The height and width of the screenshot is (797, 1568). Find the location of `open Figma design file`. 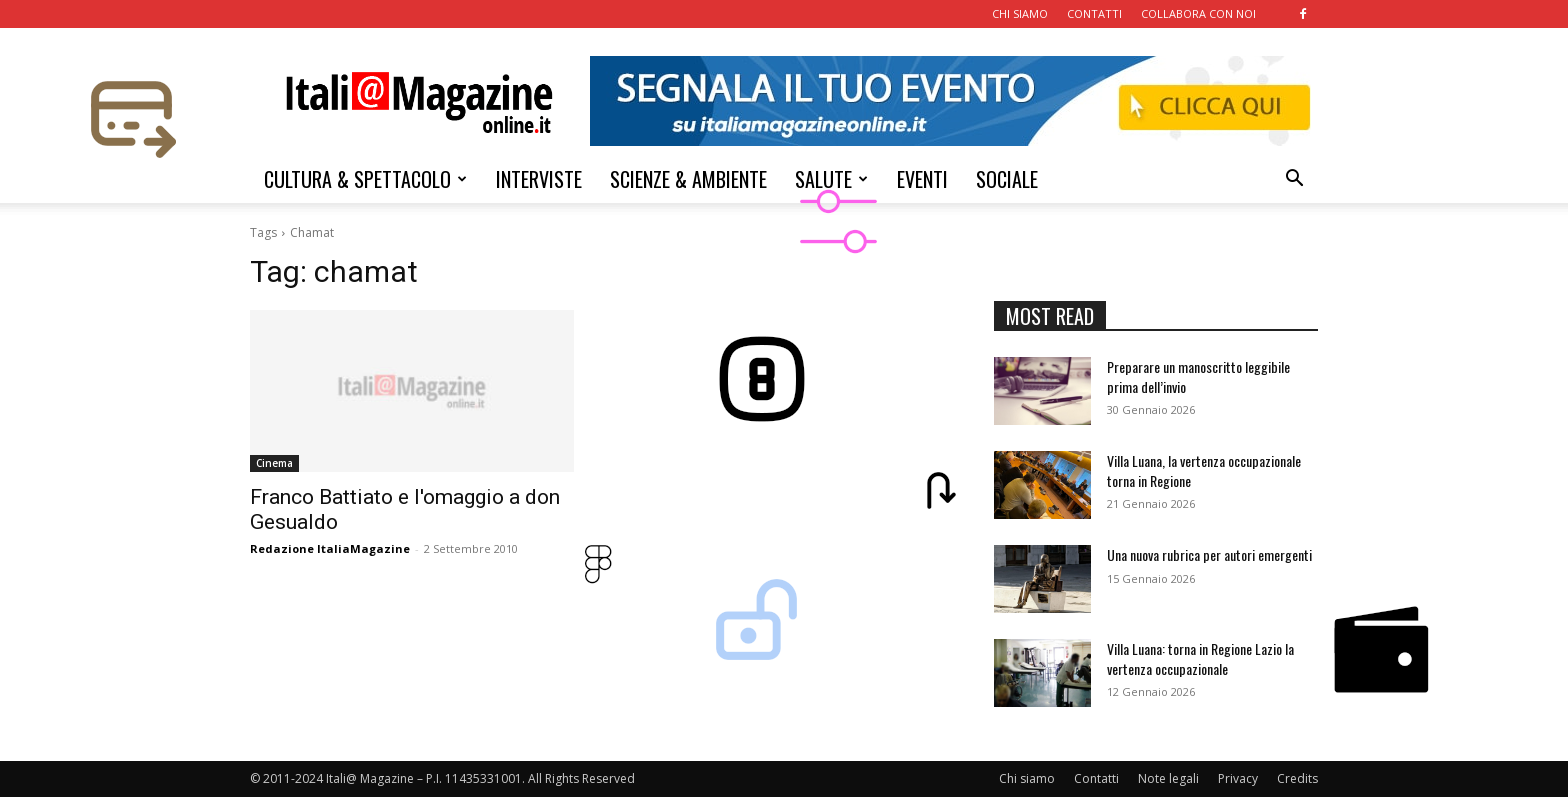

open Figma design file is located at coordinates (597, 563).